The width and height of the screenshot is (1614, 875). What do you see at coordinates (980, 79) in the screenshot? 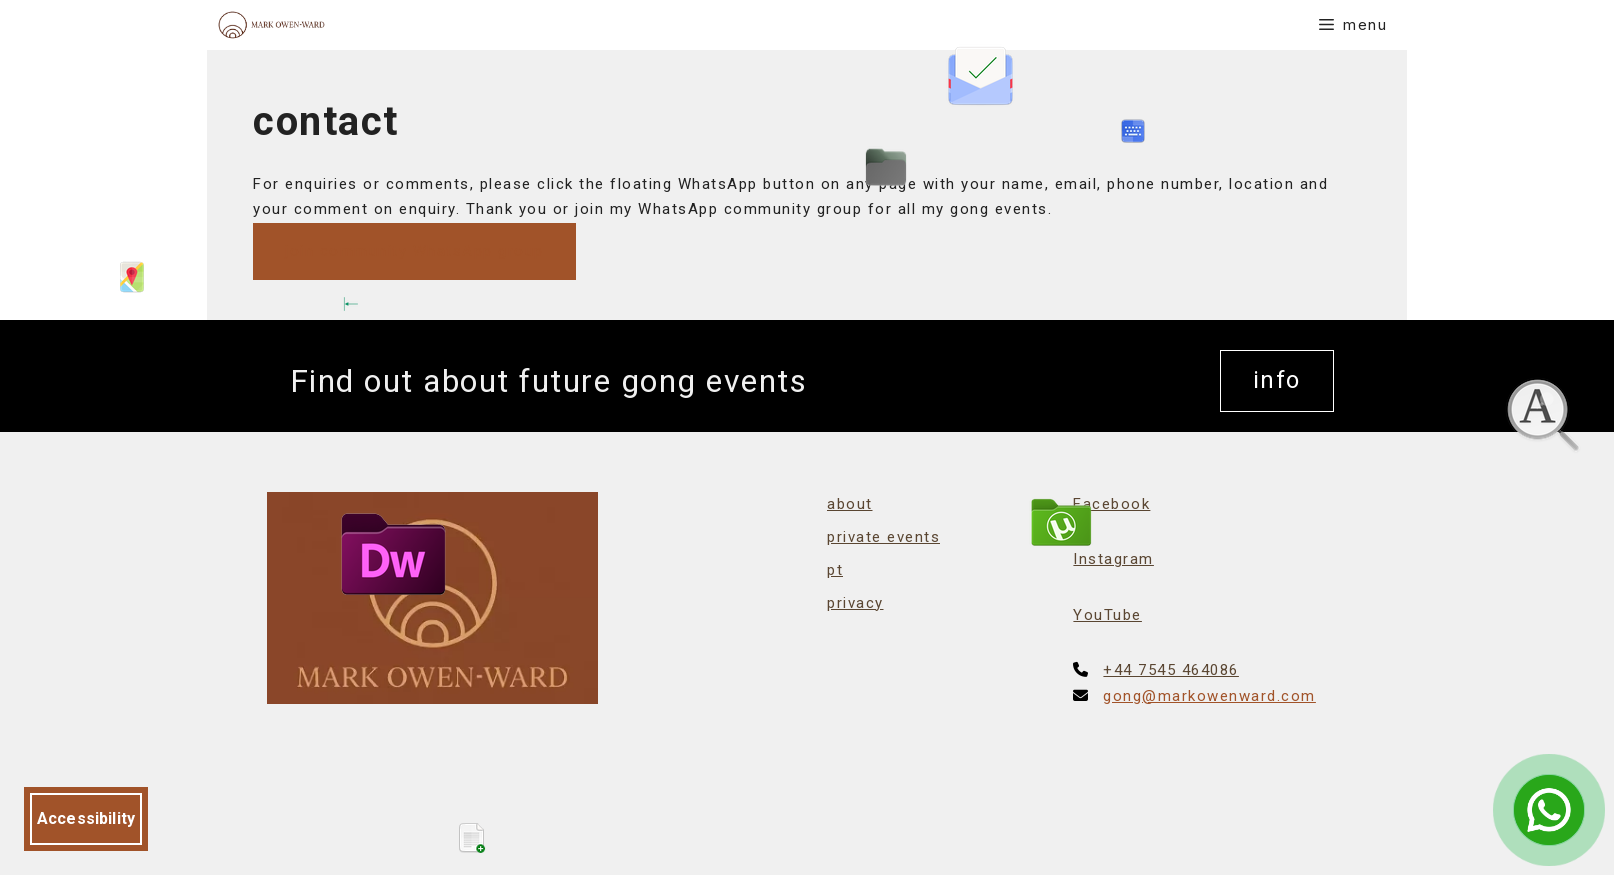
I see `mark email as not junk or spam` at bounding box center [980, 79].